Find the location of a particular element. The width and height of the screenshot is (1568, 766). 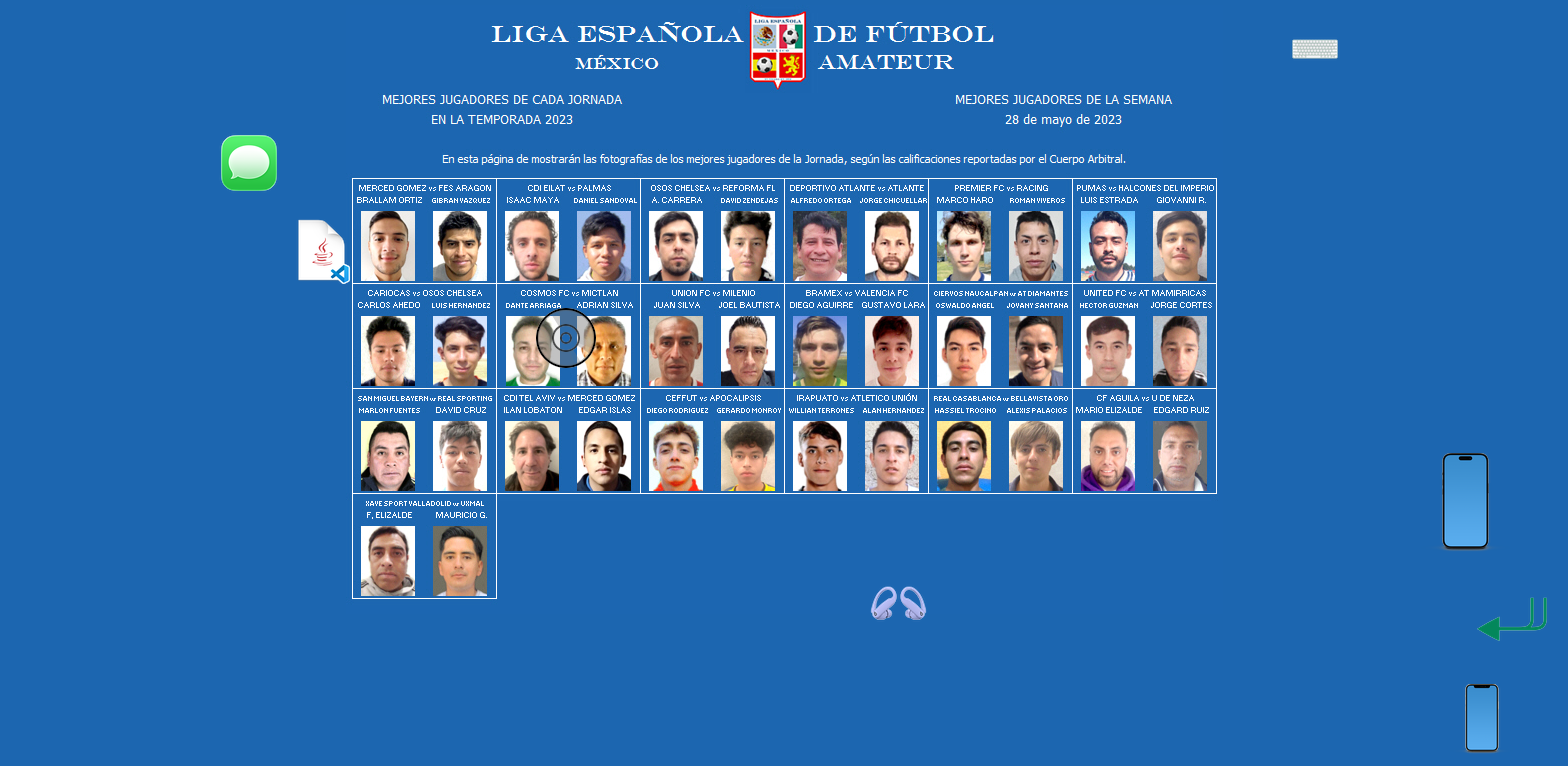

iPhone 12 Pro device icon is located at coordinates (1482, 719).